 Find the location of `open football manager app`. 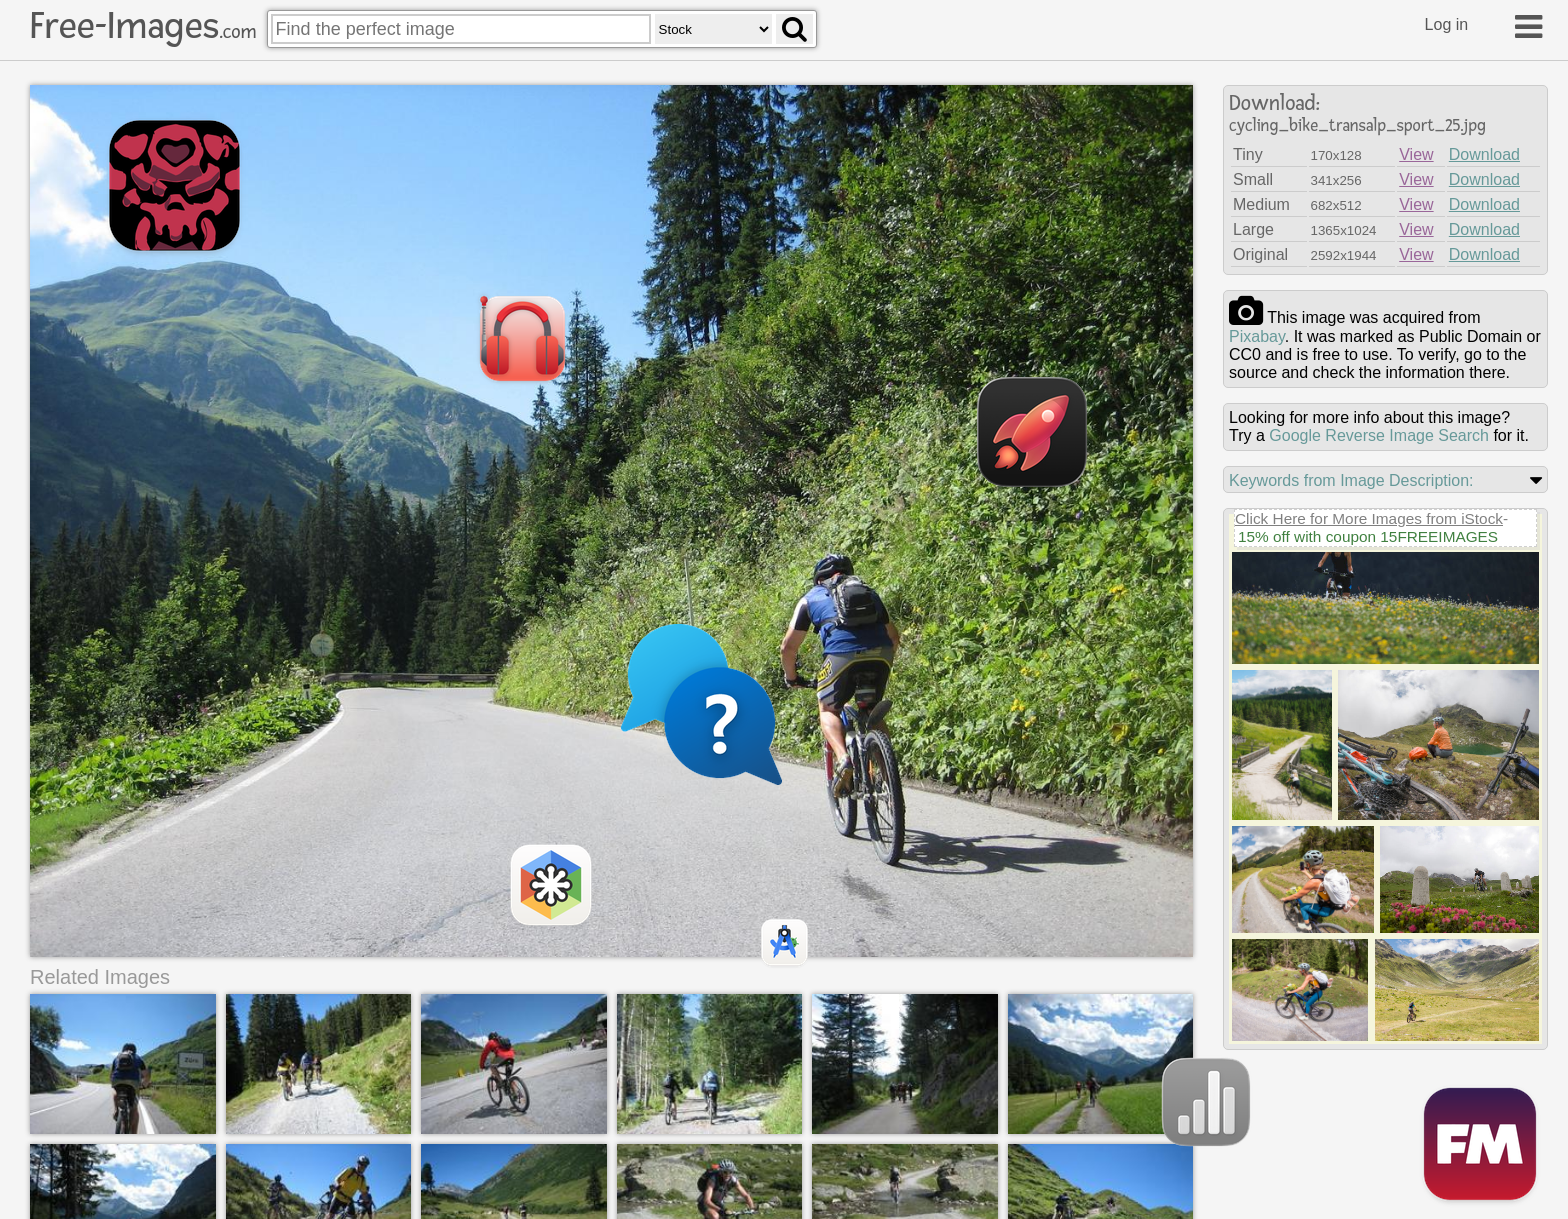

open football manager app is located at coordinates (1480, 1144).